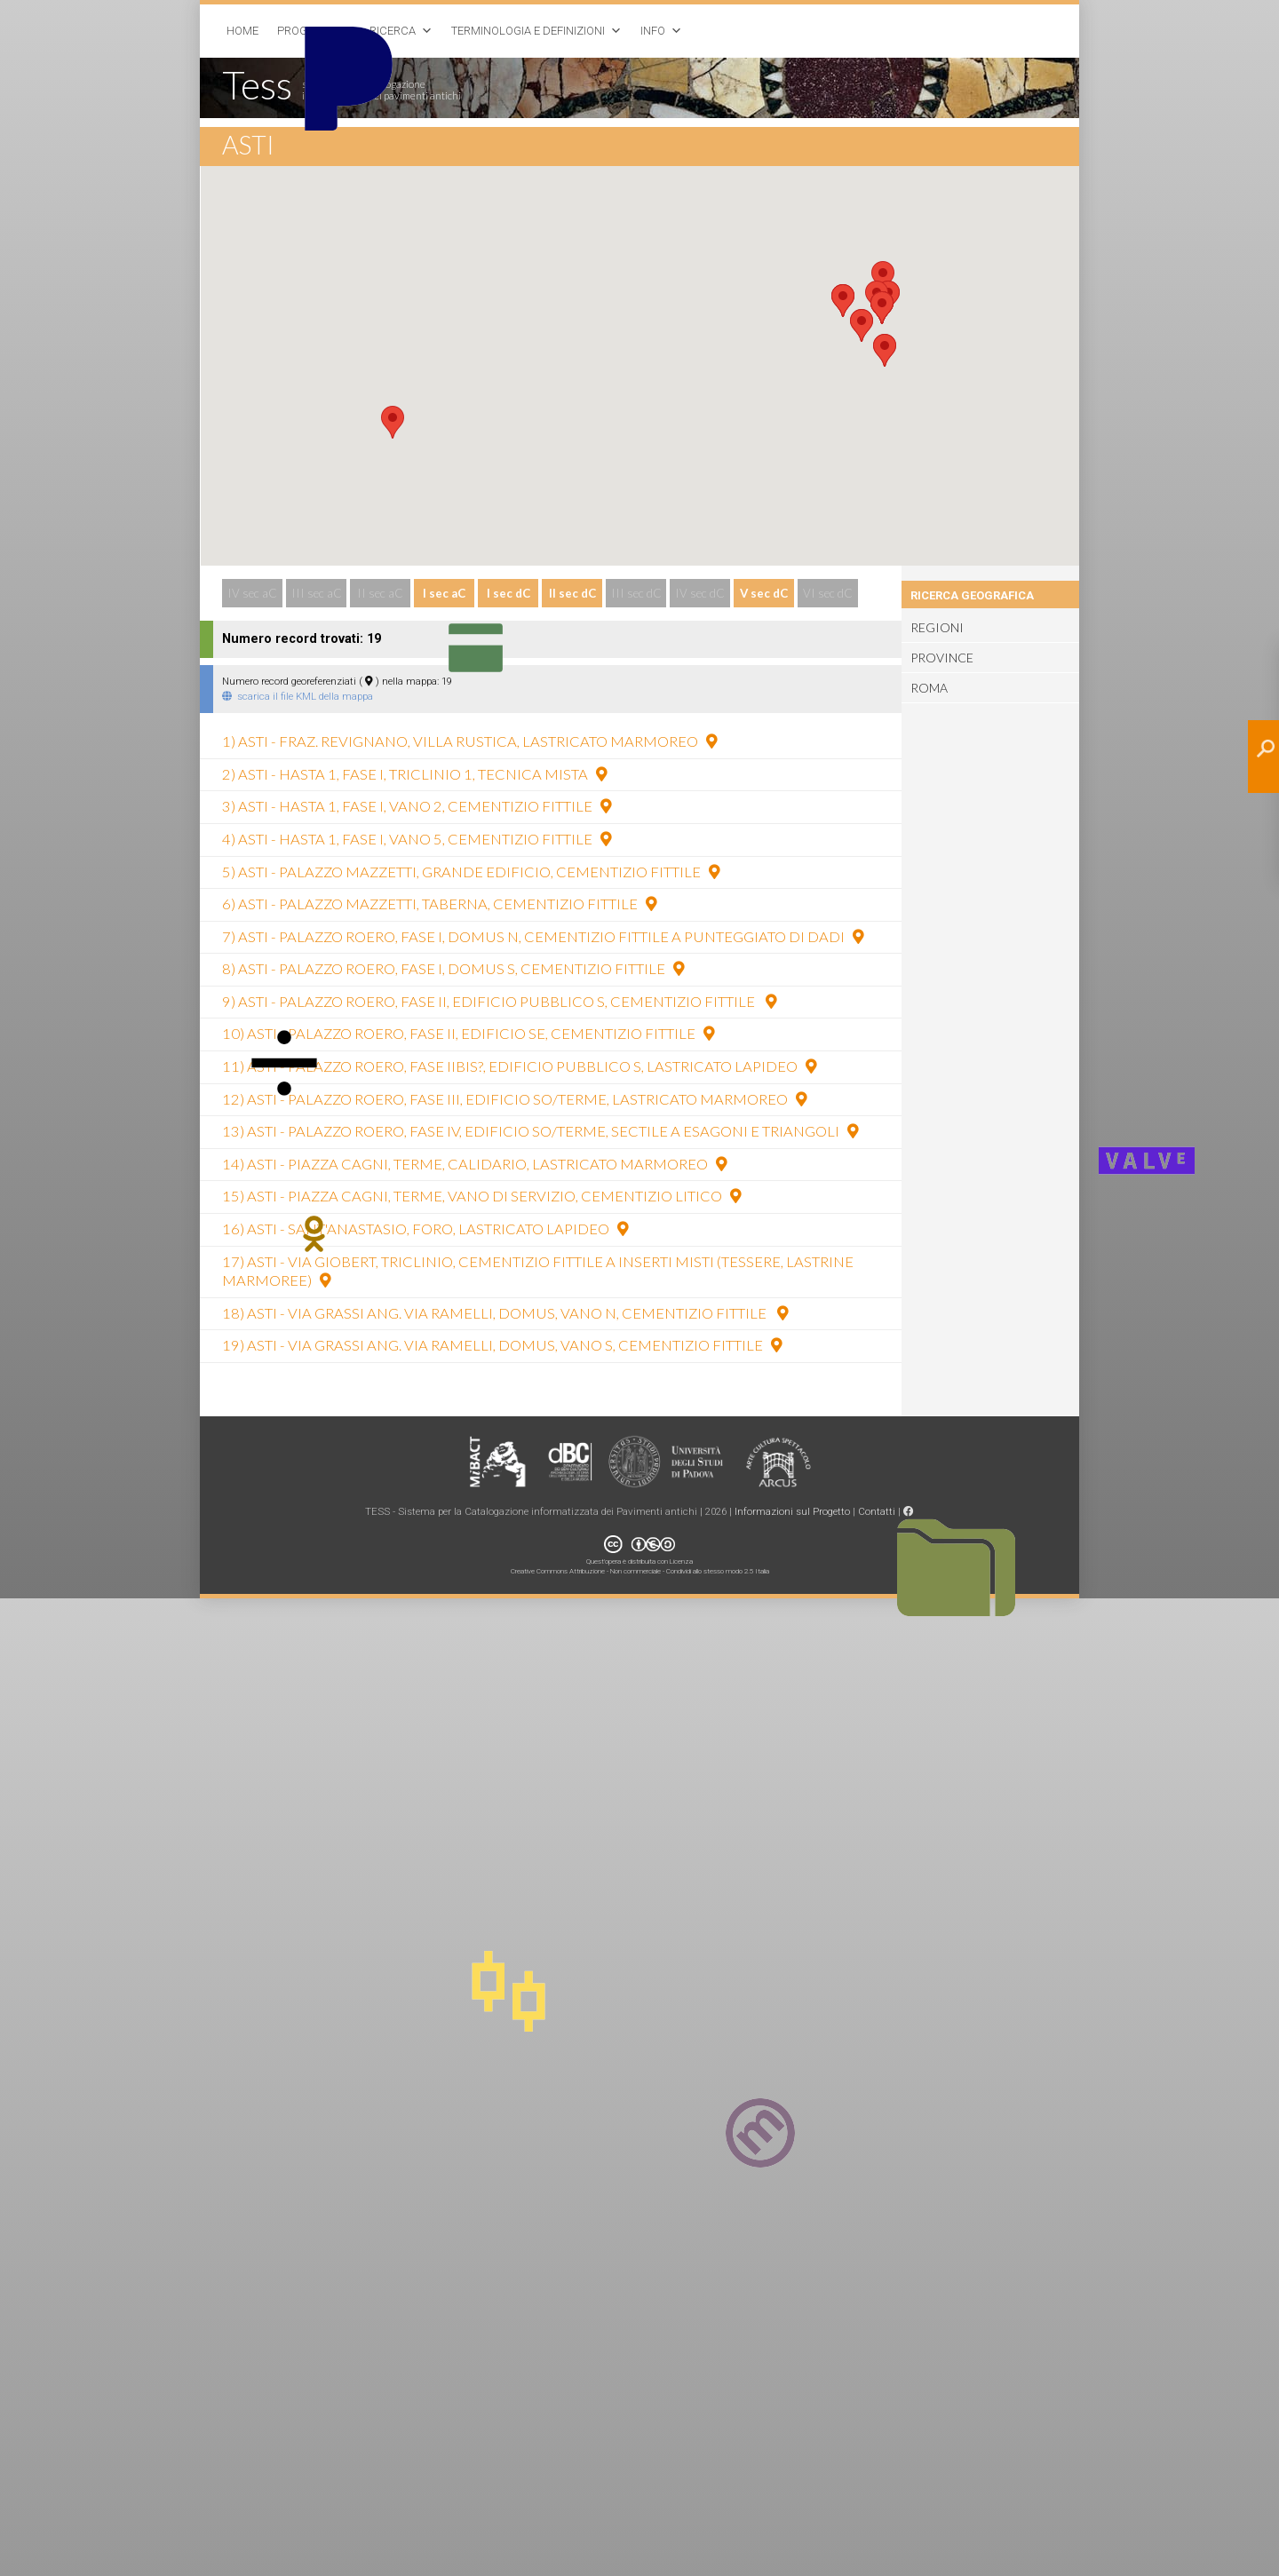 This screenshot has height=2576, width=1279. What do you see at coordinates (284, 1063) in the screenshot?
I see `perform division calculation` at bounding box center [284, 1063].